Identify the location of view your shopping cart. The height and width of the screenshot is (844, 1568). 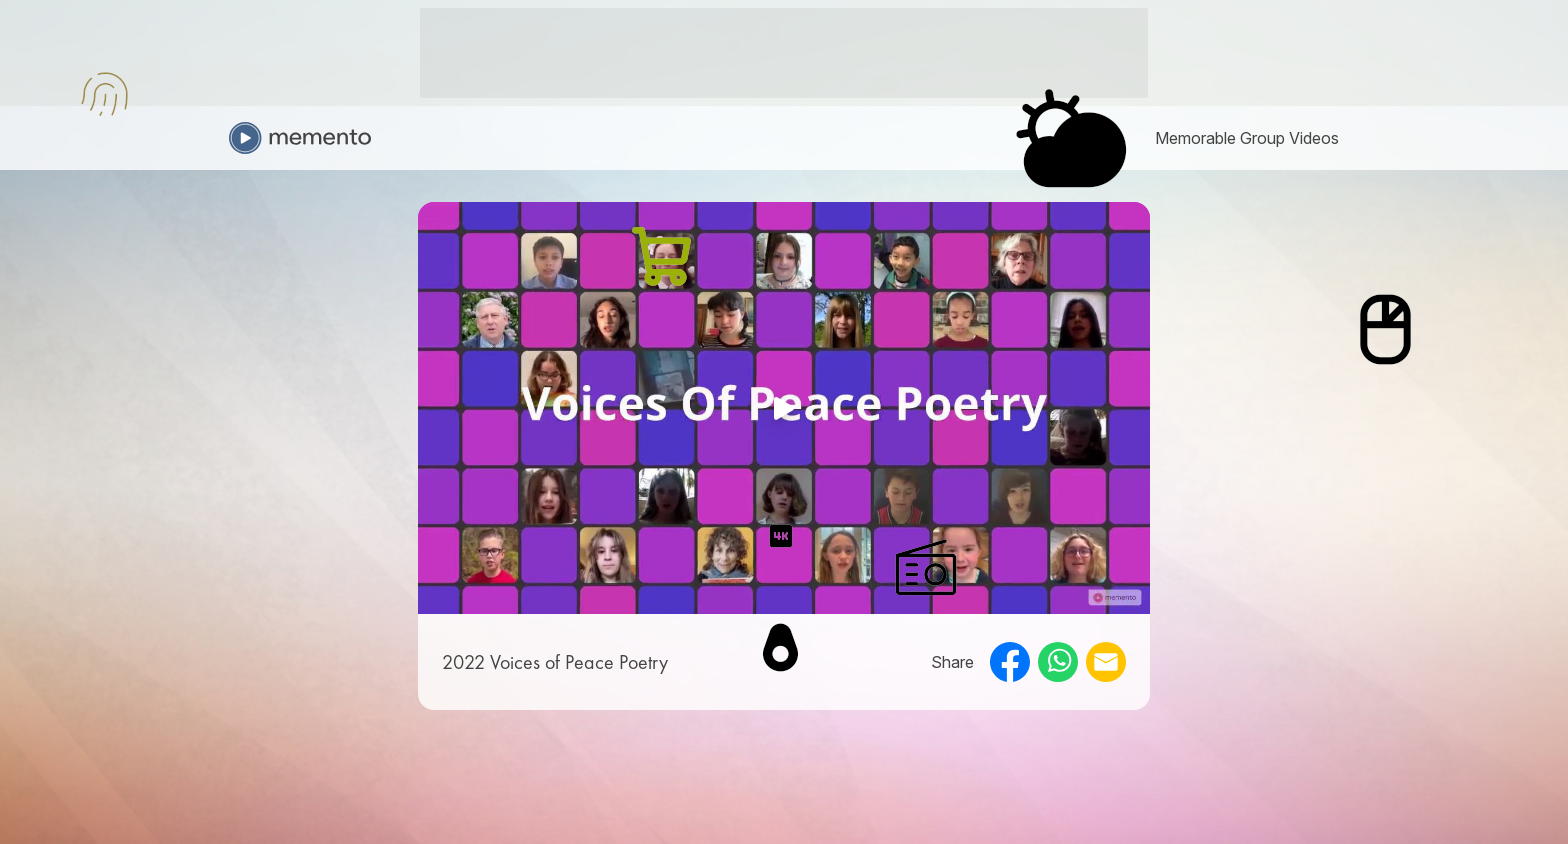
(662, 257).